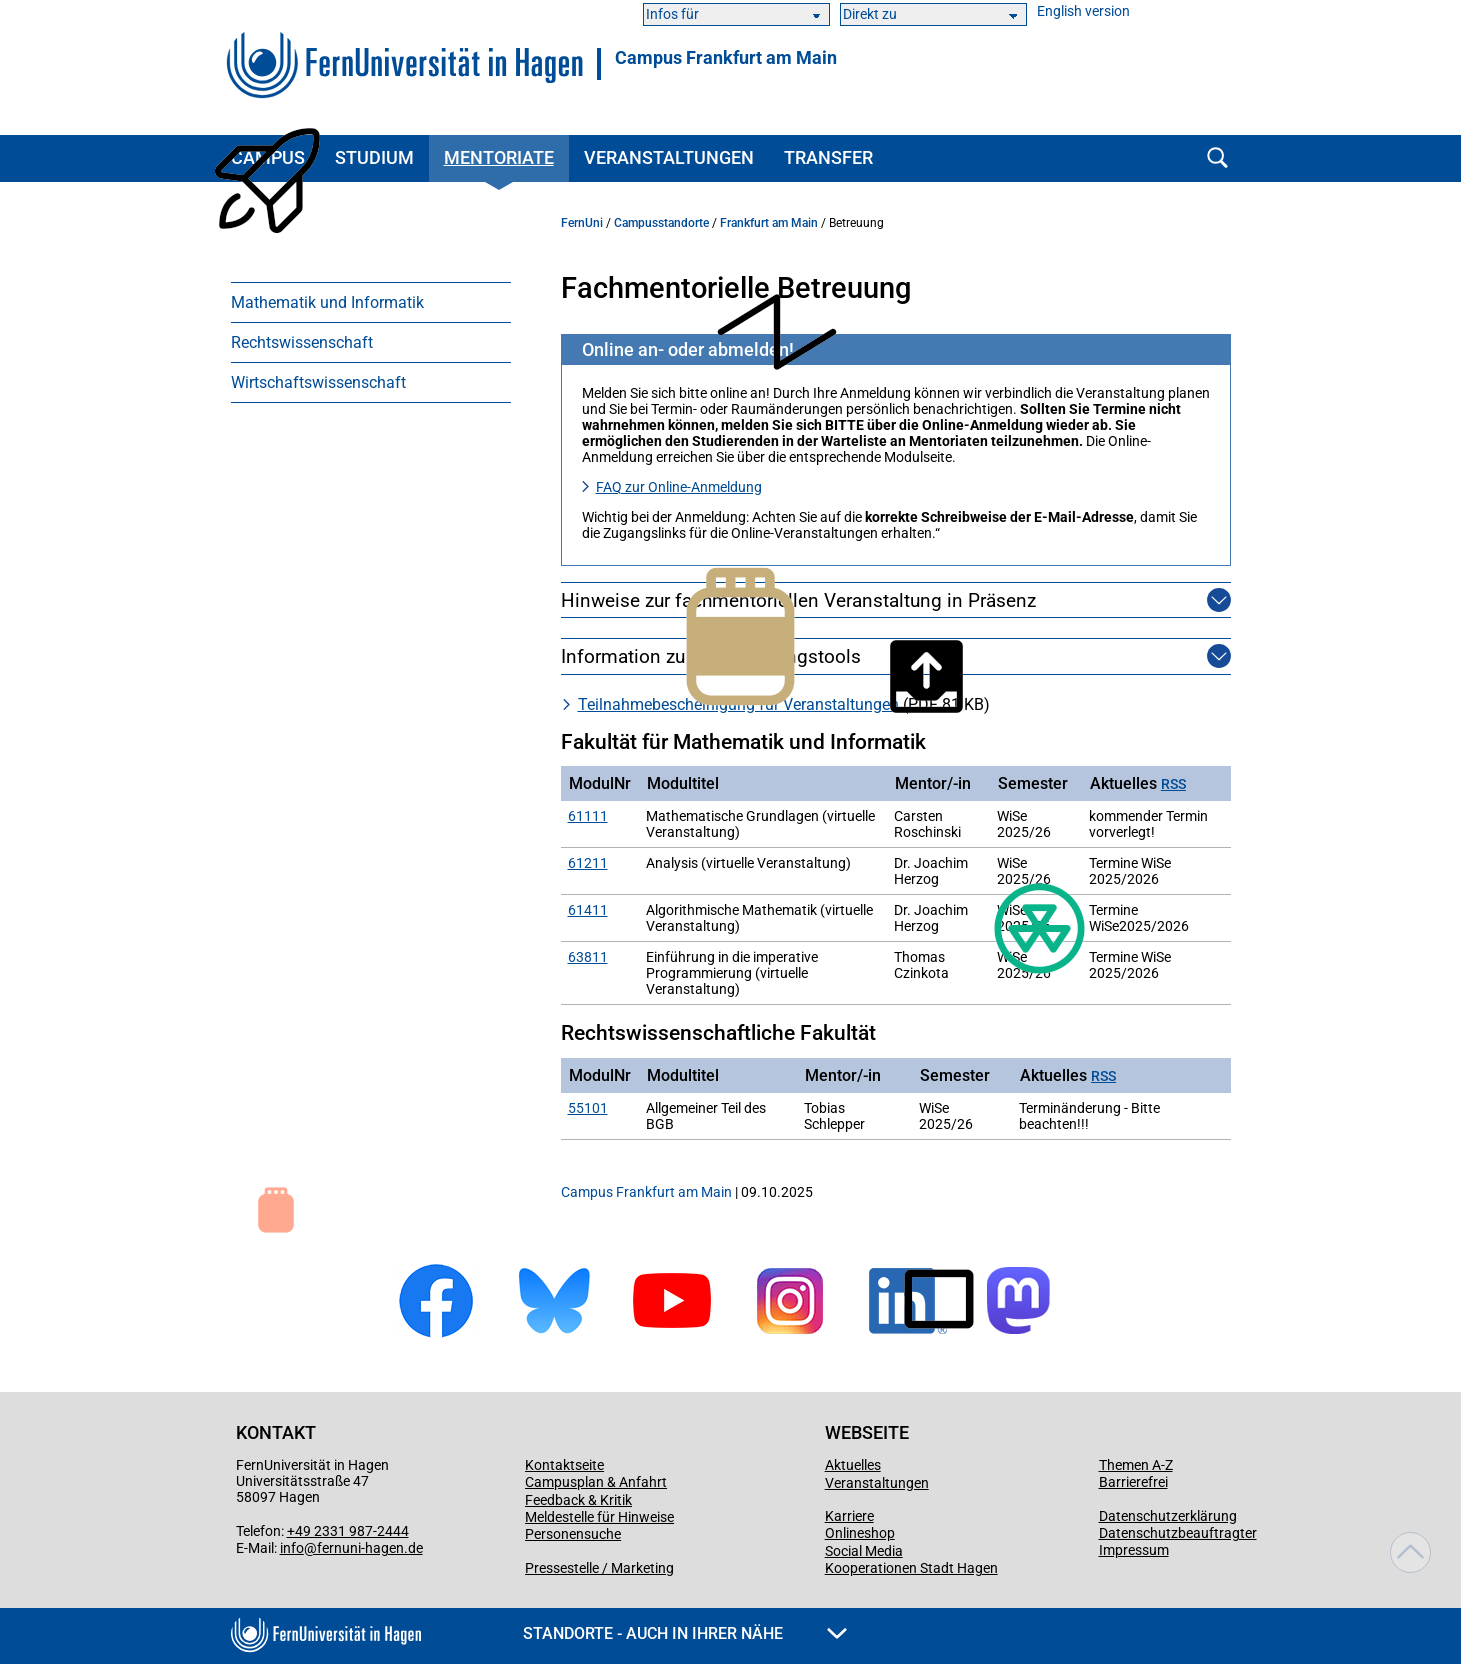  What do you see at coordinates (777, 332) in the screenshot?
I see `select sawtooth waveform in audio synthesizer` at bounding box center [777, 332].